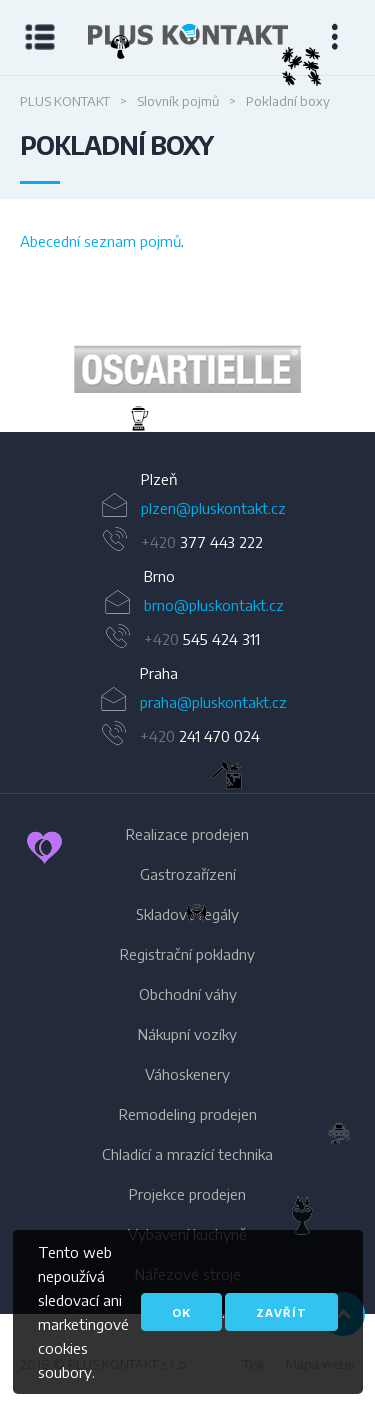 The height and width of the screenshot is (1414, 375). What do you see at coordinates (302, 1215) in the screenshot?
I see `select a potion or elixir item` at bounding box center [302, 1215].